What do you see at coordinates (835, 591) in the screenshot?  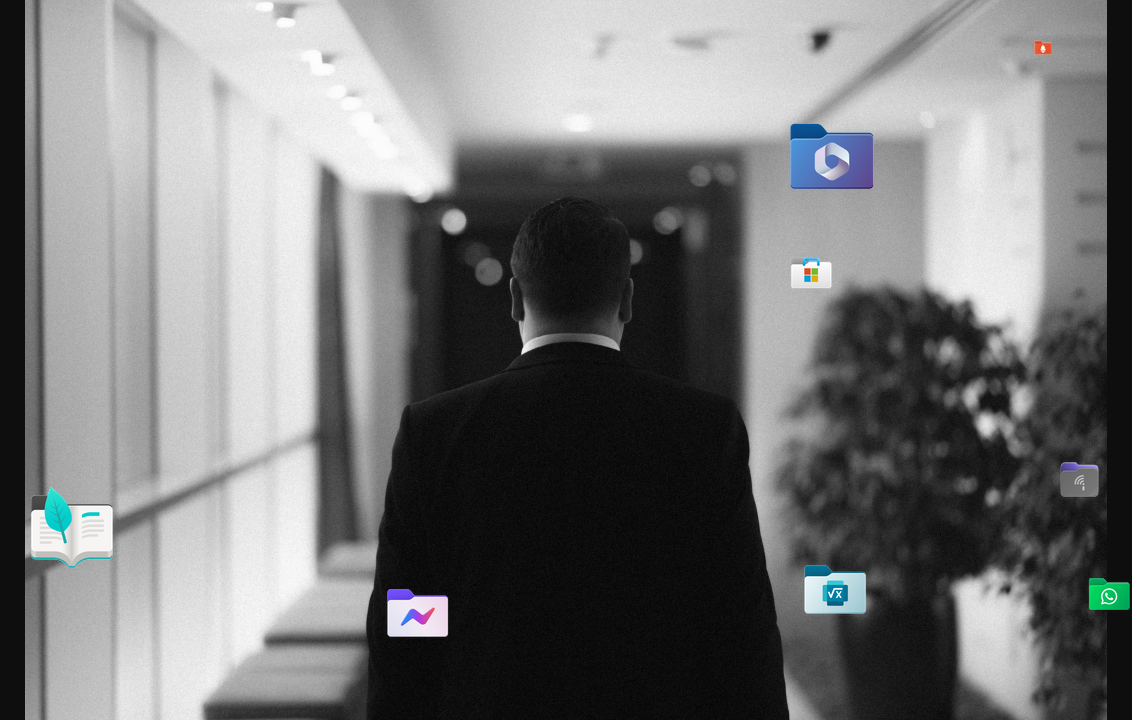 I see `open microsoft math solver files folder` at bounding box center [835, 591].